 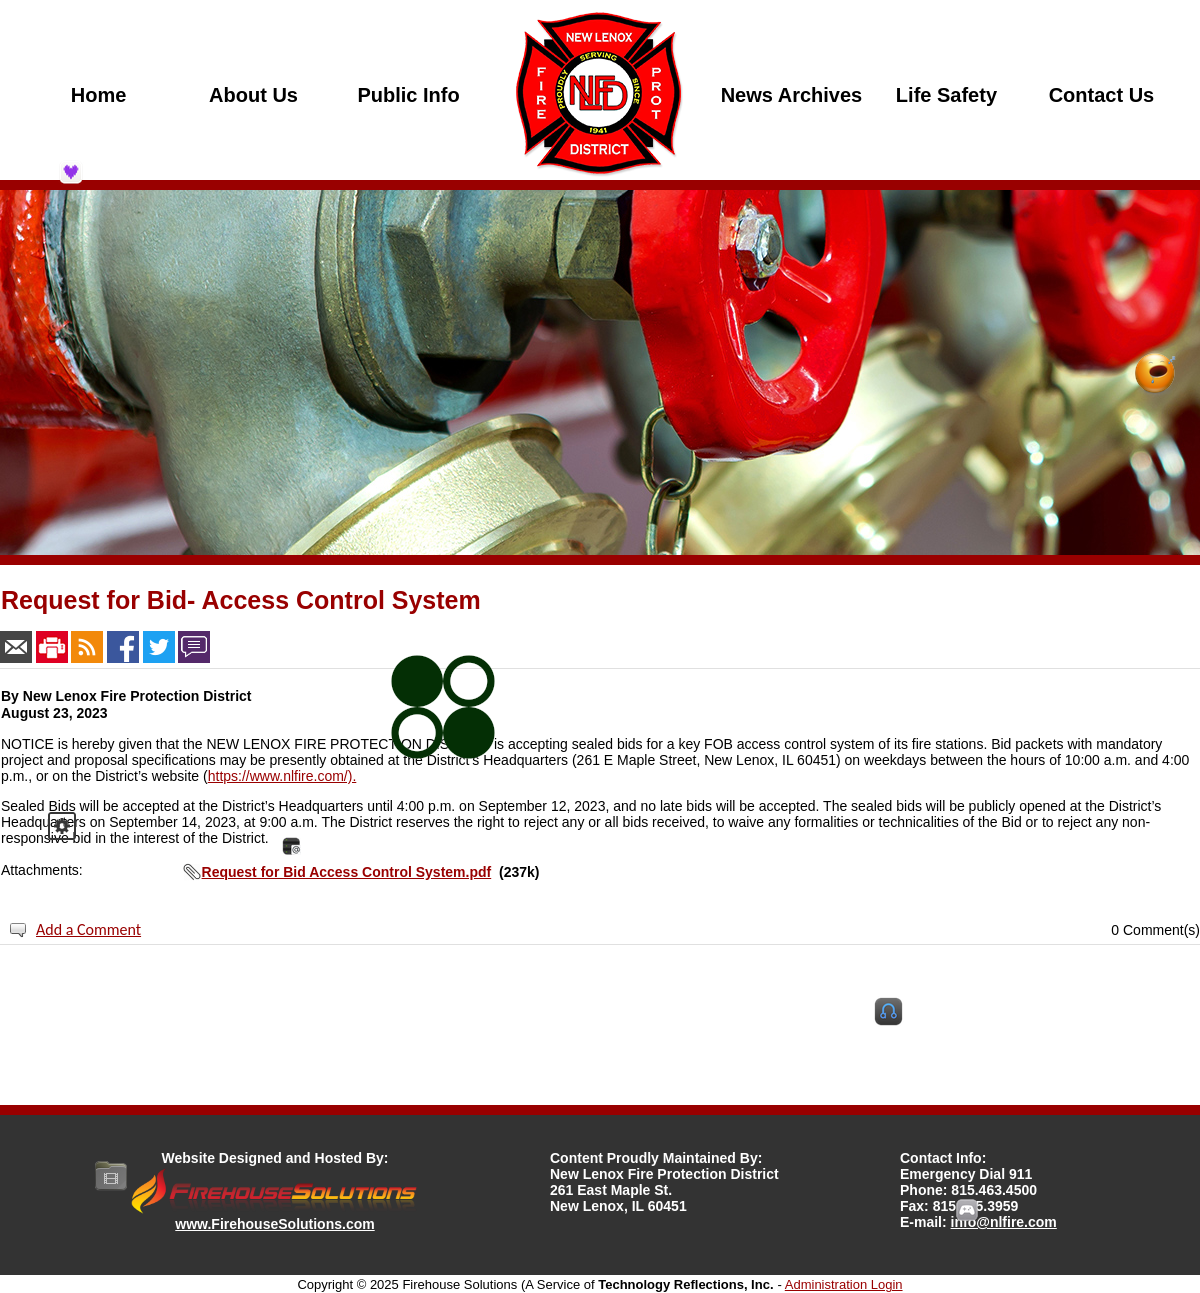 I want to click on open auryo soundcloud client, so click(x=888, y=1011).